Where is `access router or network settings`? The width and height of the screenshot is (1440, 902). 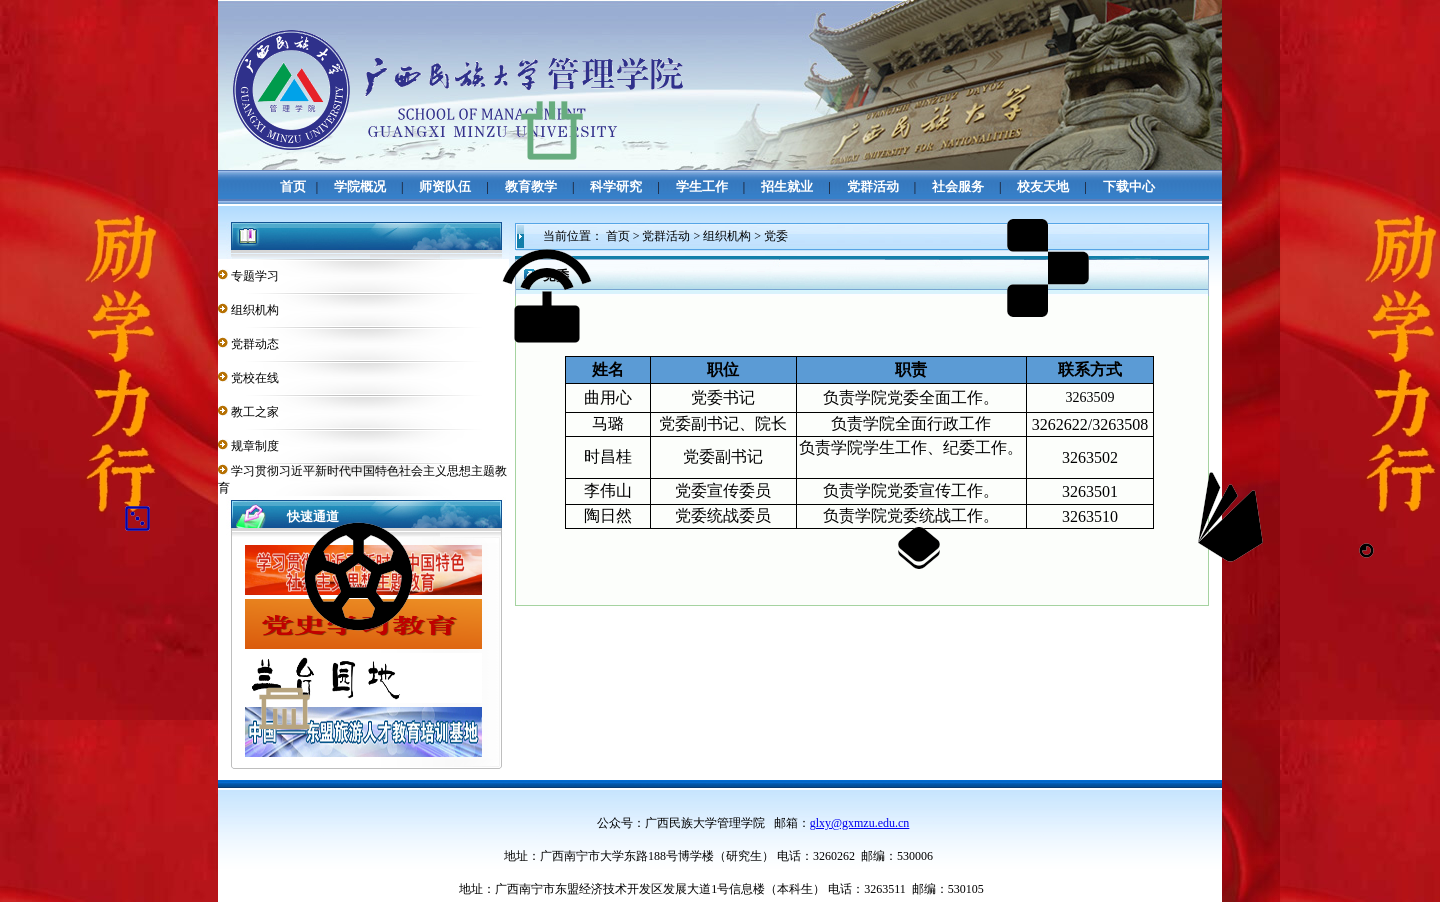
access router or network settings is located at coordinates (547, 296).